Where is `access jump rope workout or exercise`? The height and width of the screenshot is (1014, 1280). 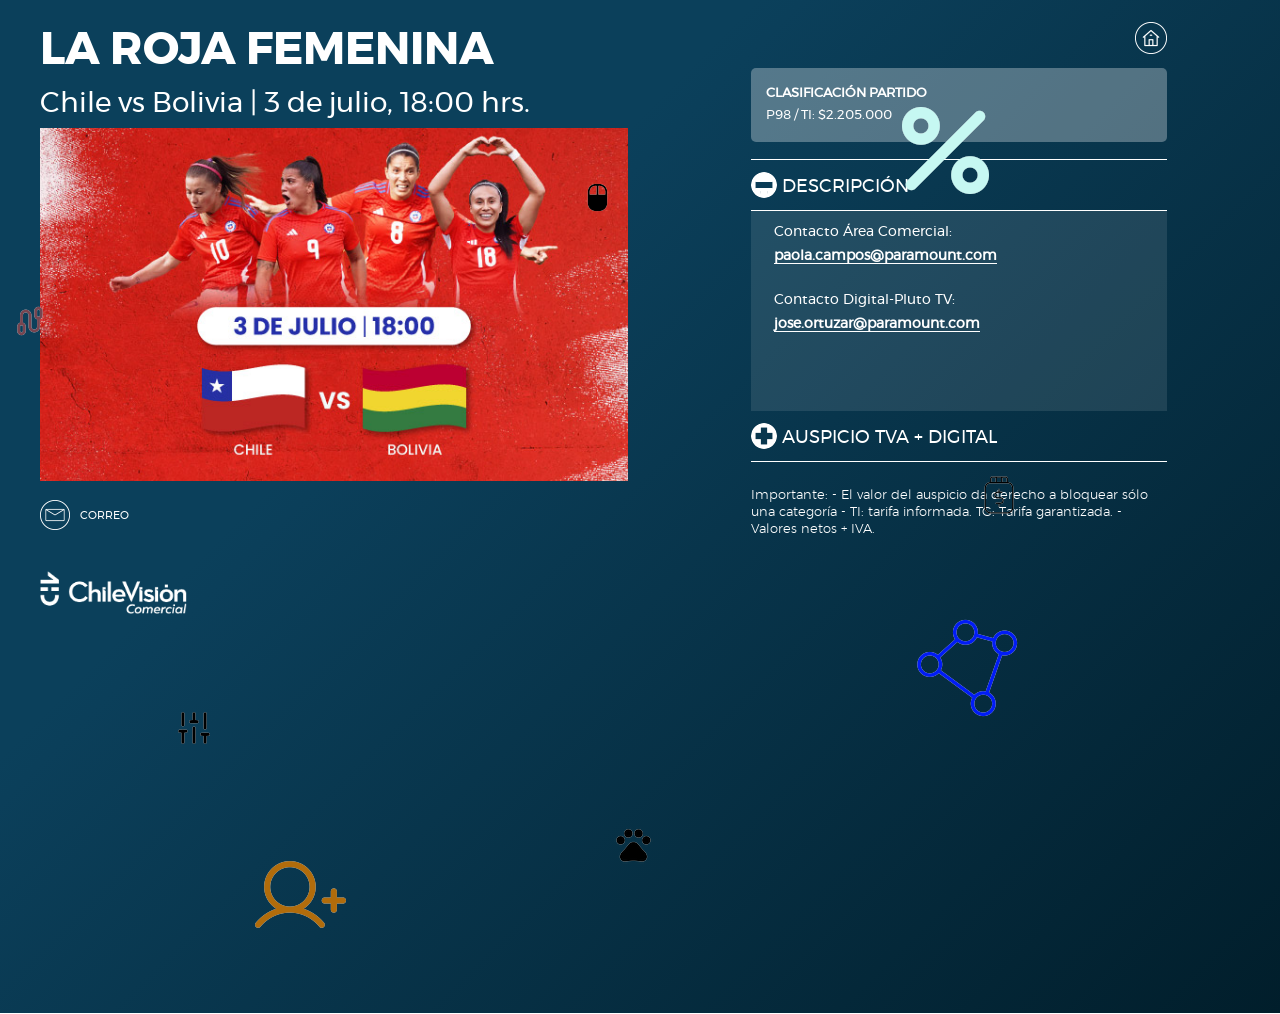
access jump rope workout or exercise is located at coordinates (30, 321).